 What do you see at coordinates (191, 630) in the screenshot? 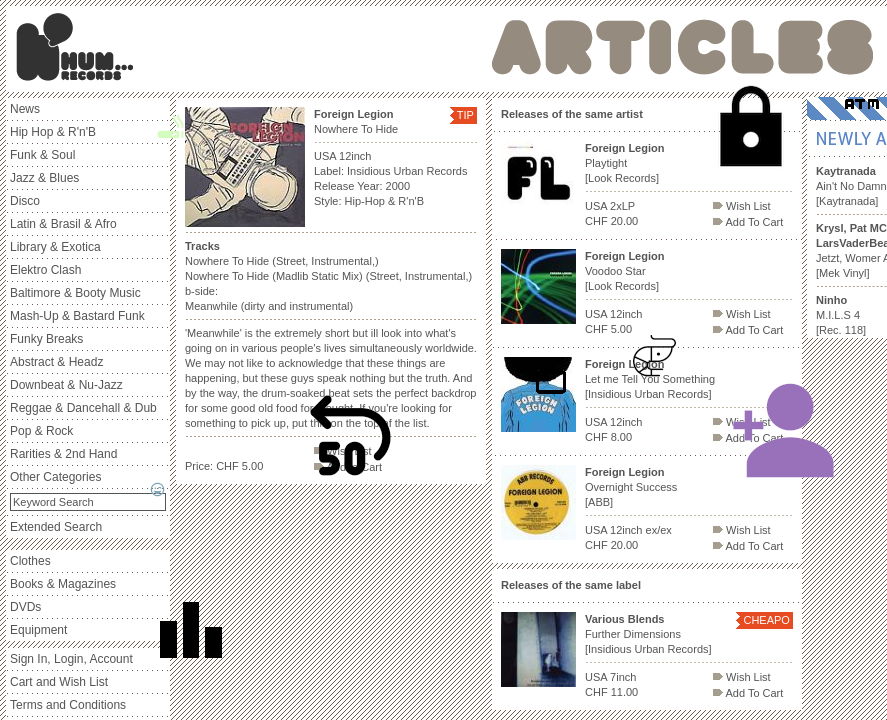
I see `view leaderboard rankings` at bounding box center [191, 630].